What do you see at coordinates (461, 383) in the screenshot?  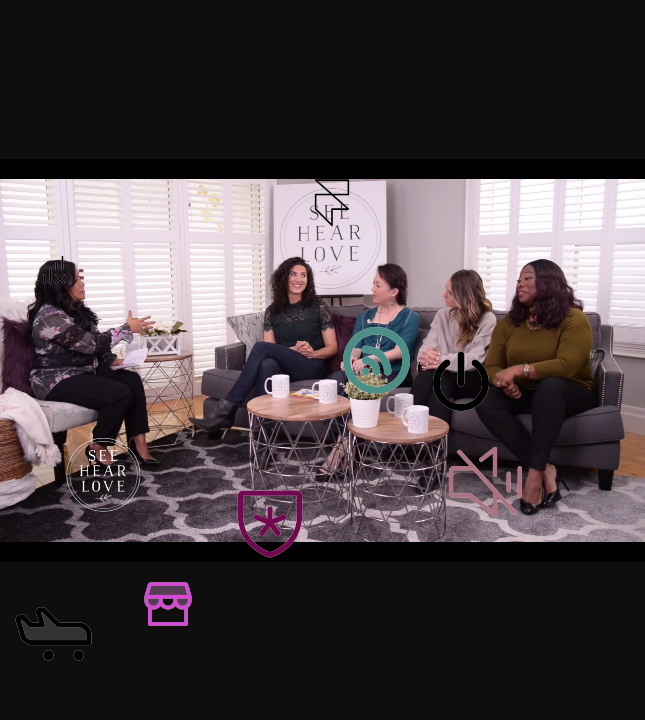 I see `turn off or shut down the device` at bounding box center [461, 383].